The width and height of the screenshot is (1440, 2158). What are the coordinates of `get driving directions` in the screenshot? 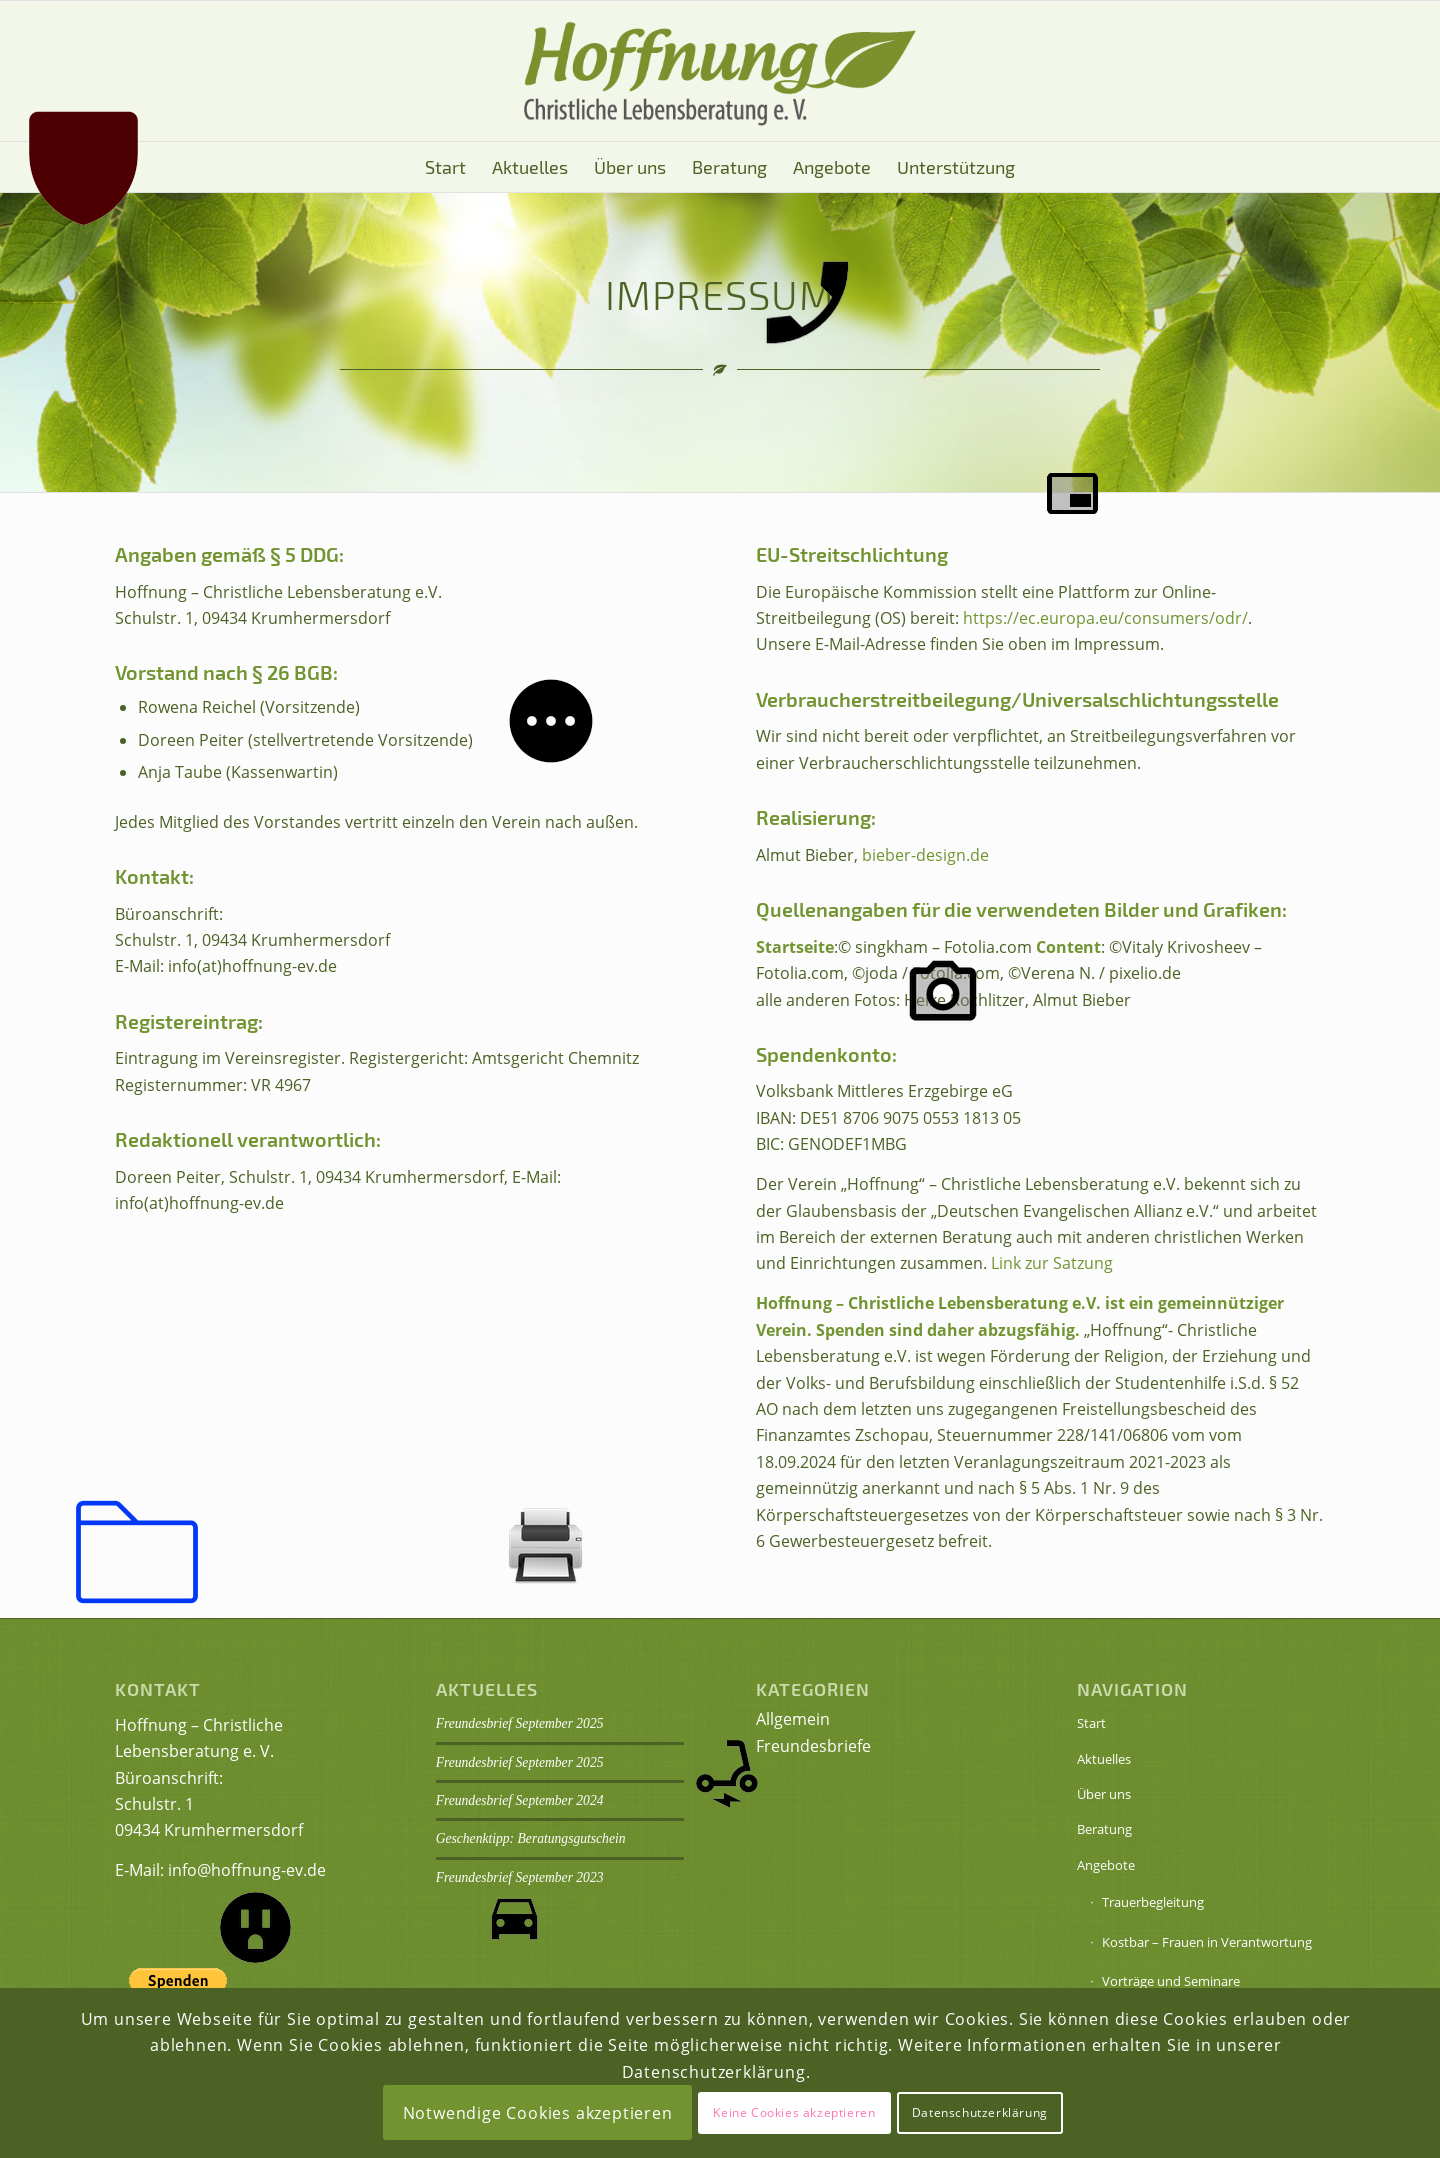 It's located at (514, 1916).